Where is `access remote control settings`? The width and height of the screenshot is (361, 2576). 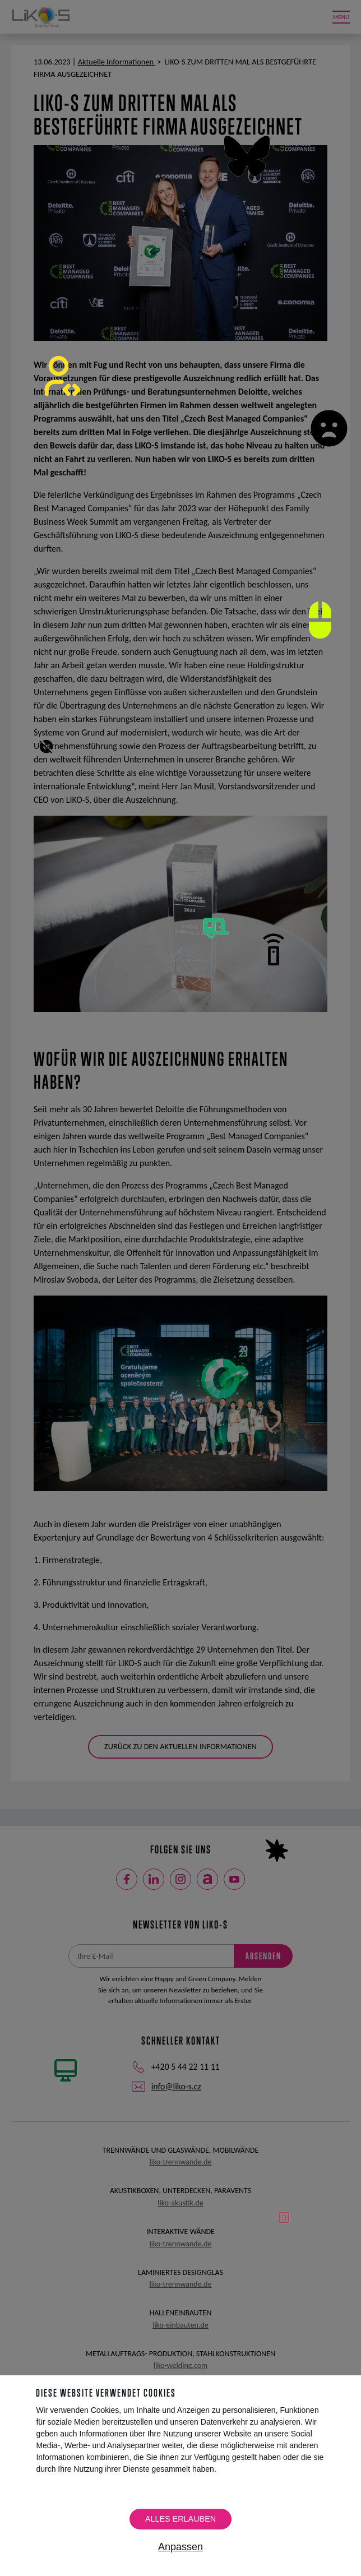 access remote control settings is located at coordinates (274, 950).